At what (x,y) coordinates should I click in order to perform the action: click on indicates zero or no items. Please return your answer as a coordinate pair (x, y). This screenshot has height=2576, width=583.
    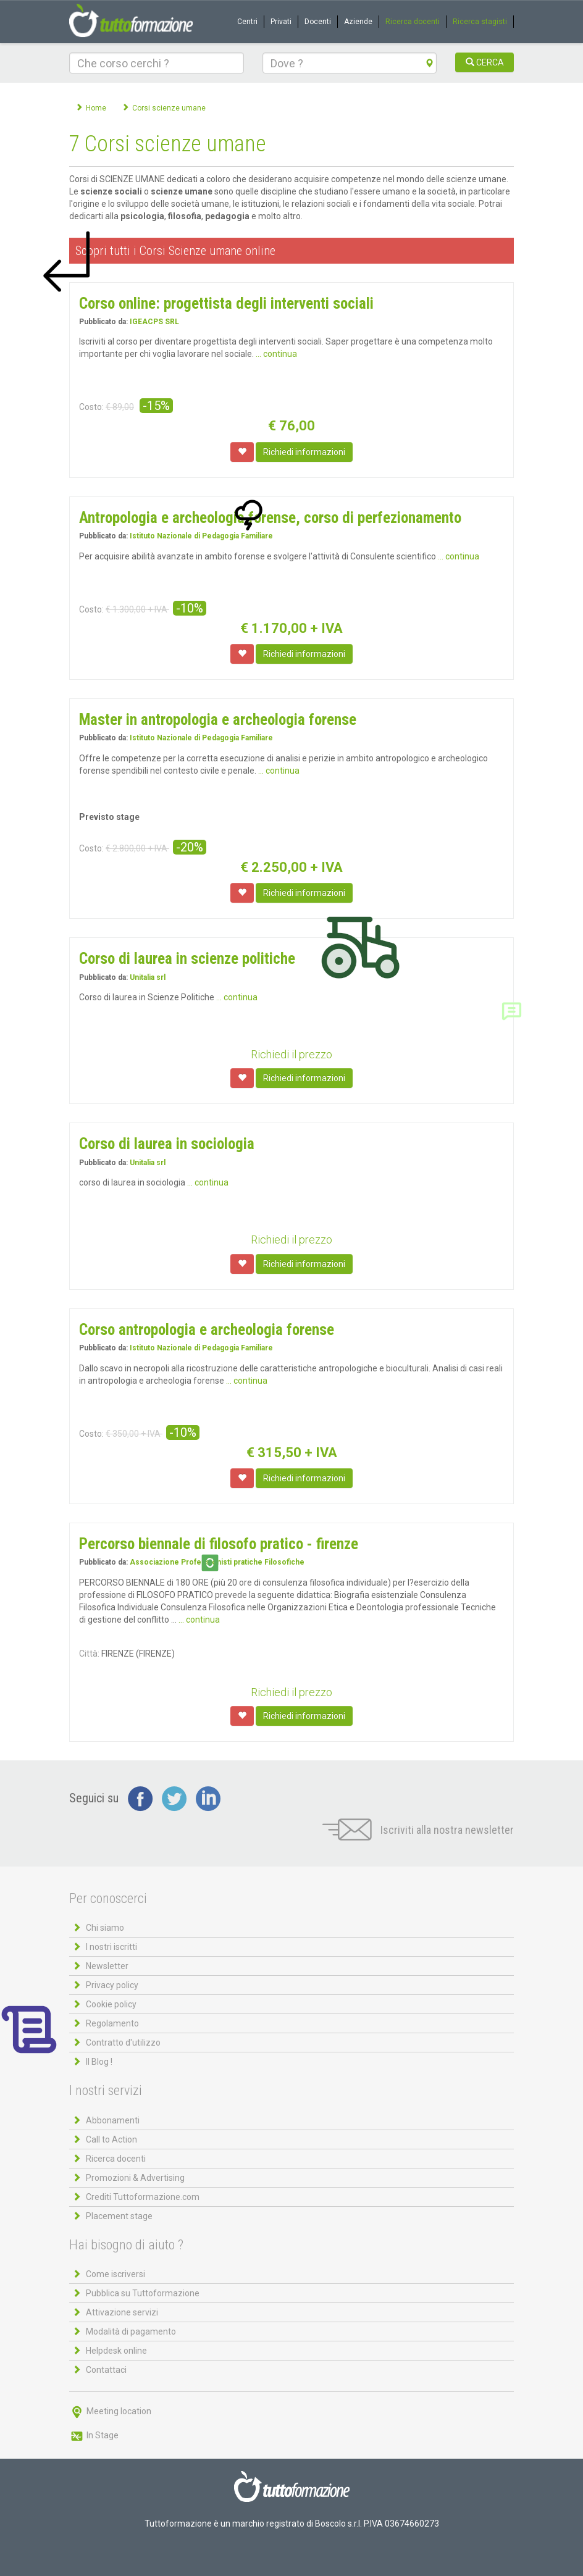
    Looking at the image, I should click on (210, 1563).